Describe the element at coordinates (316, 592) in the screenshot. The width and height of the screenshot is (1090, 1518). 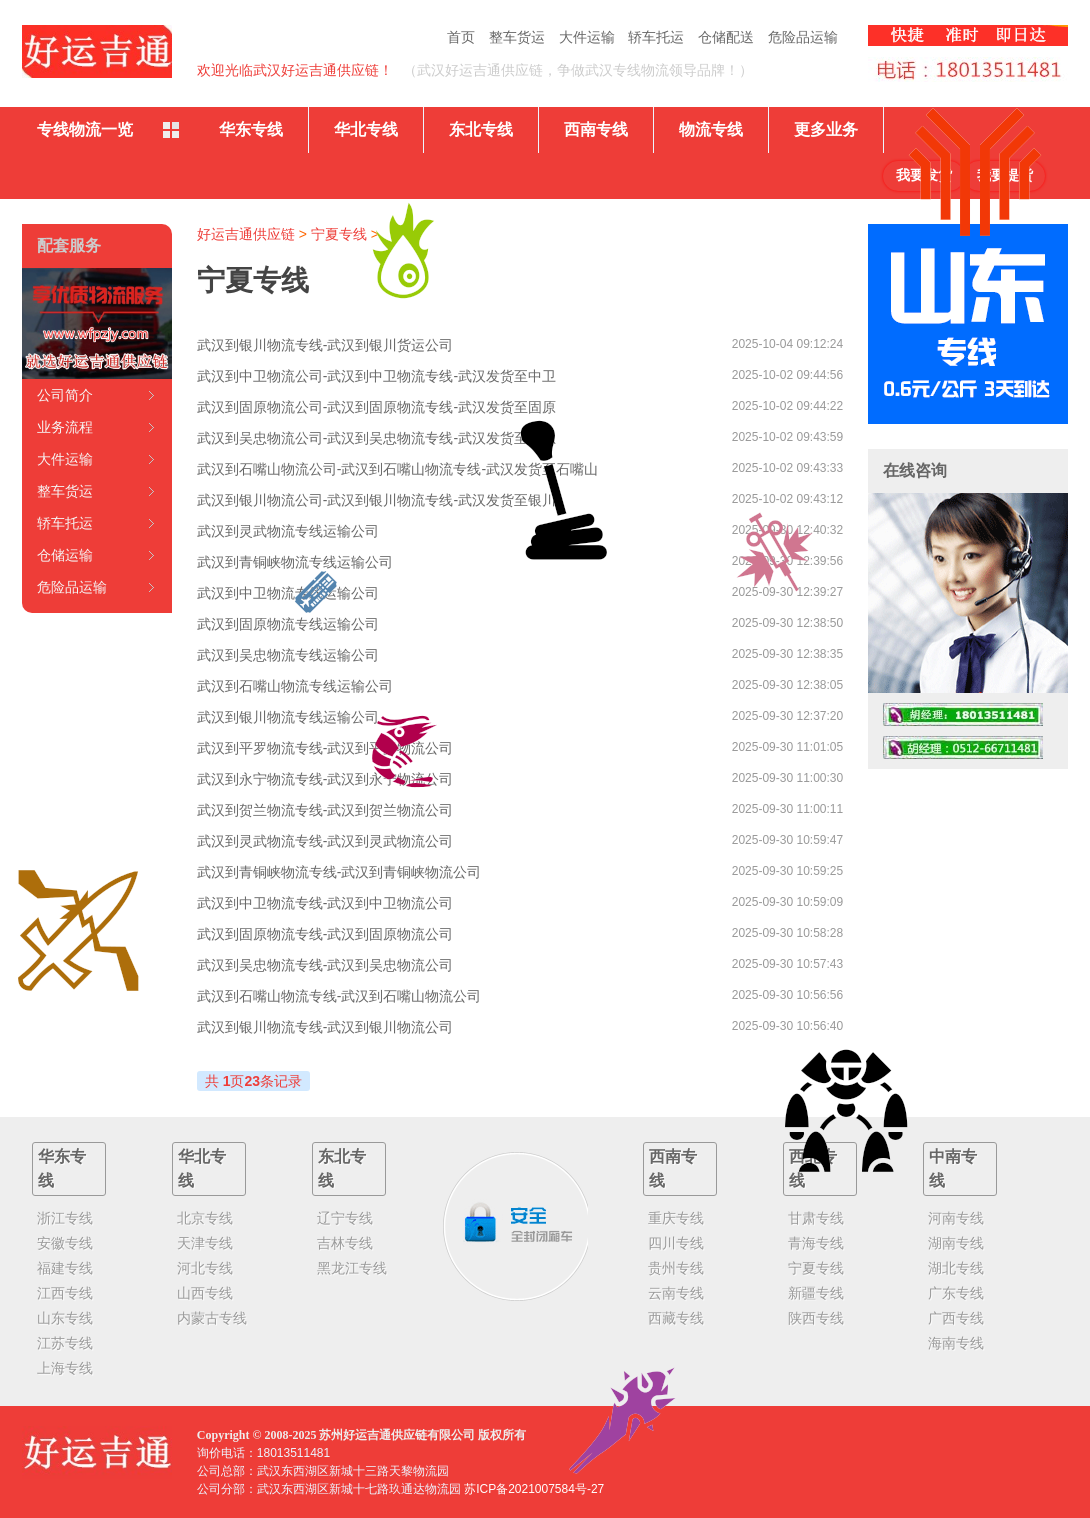
I see `view your boarding pass` at that location.